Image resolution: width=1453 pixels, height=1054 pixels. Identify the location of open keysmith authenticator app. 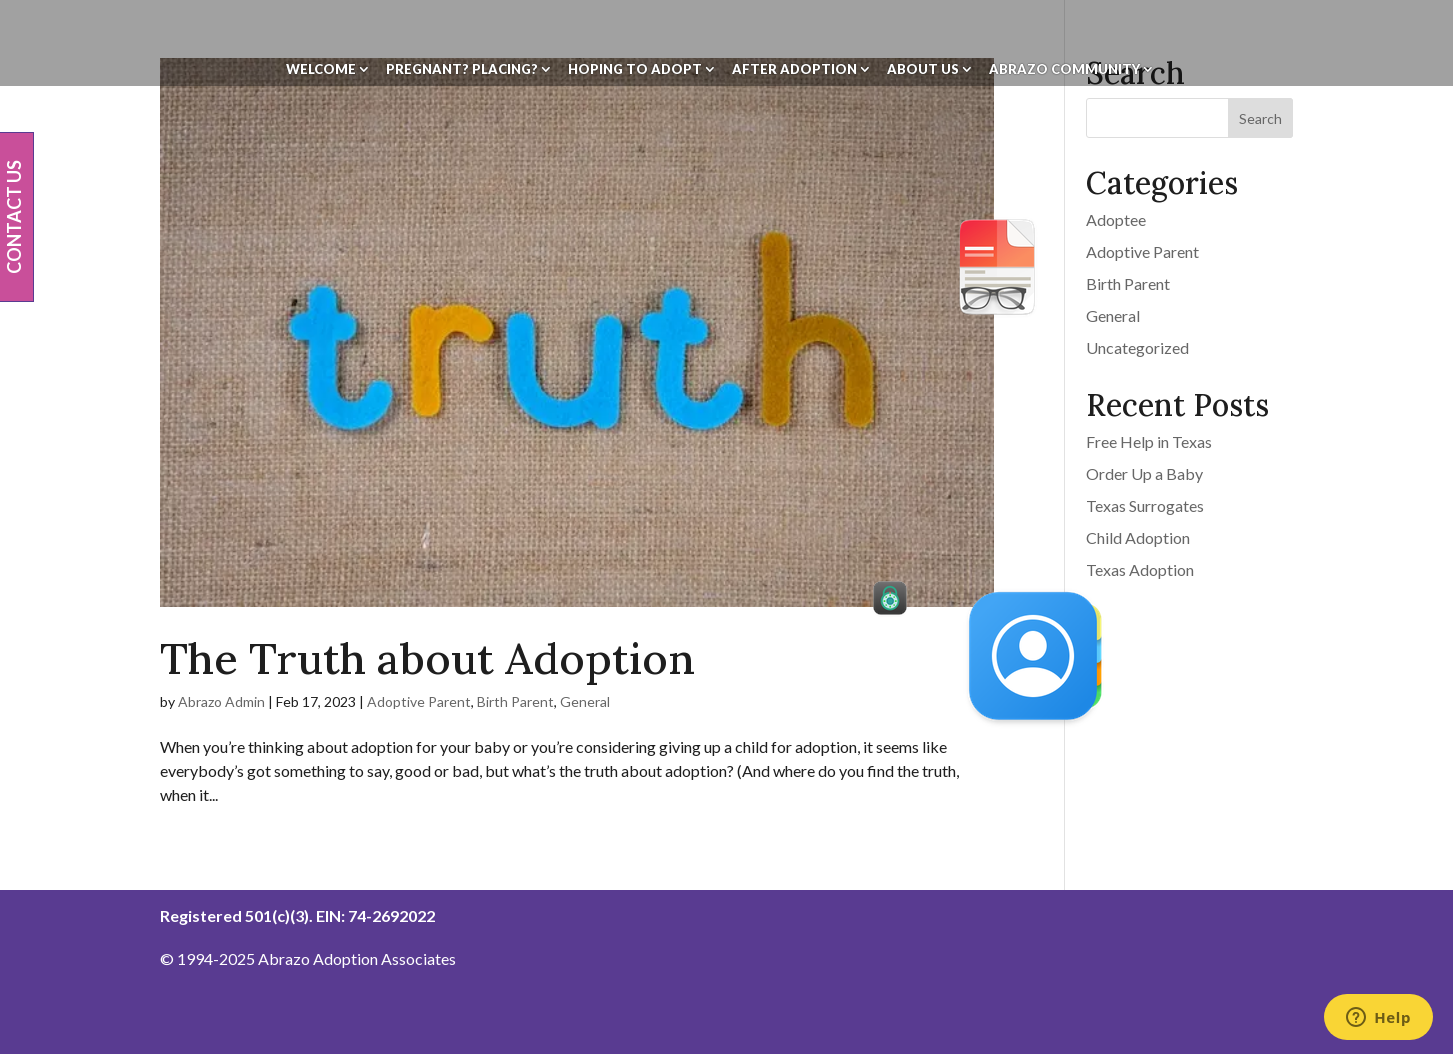
(890, 598).